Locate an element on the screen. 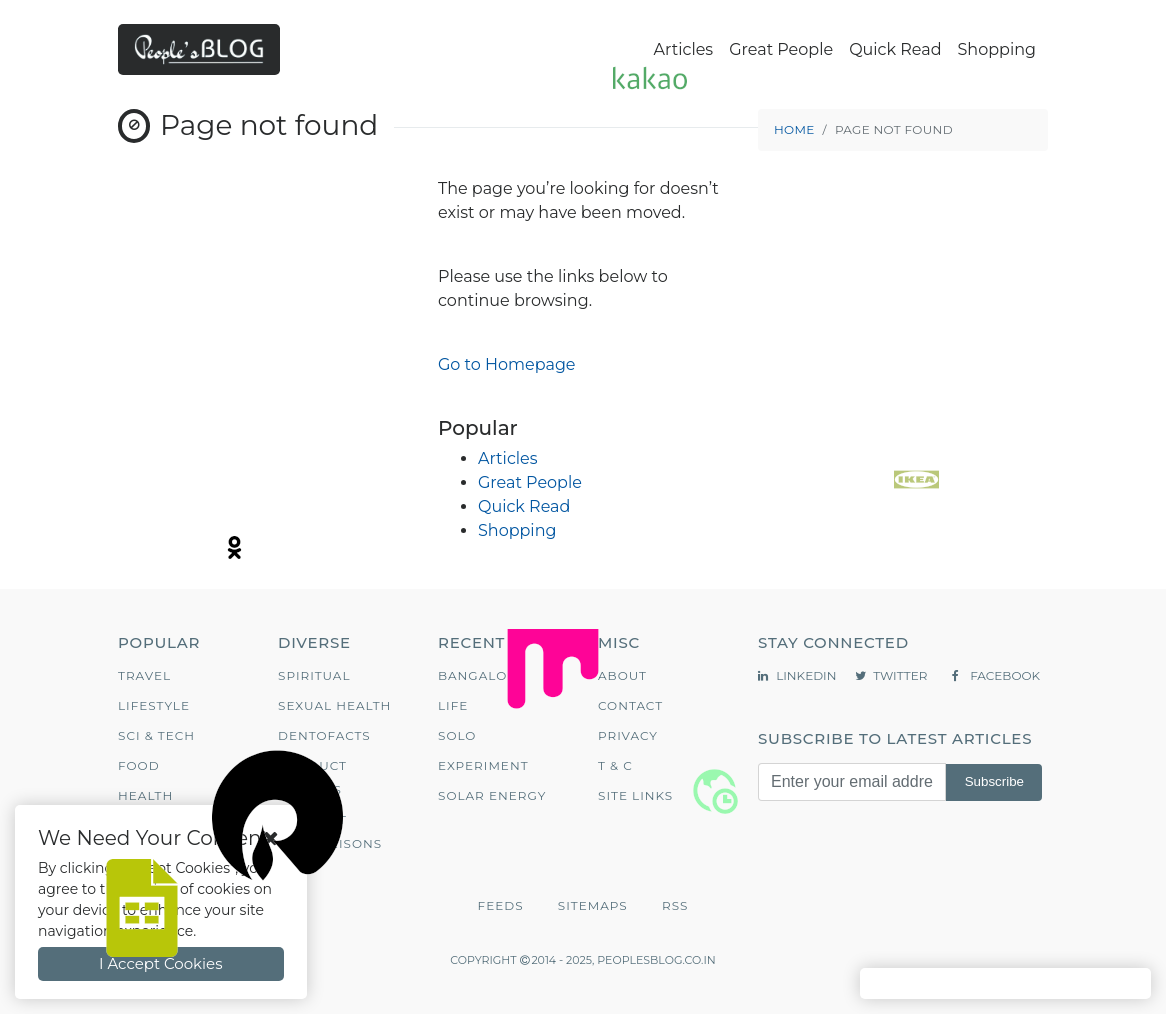  open odnoklassniki social network is located at coordinates (234, 547).